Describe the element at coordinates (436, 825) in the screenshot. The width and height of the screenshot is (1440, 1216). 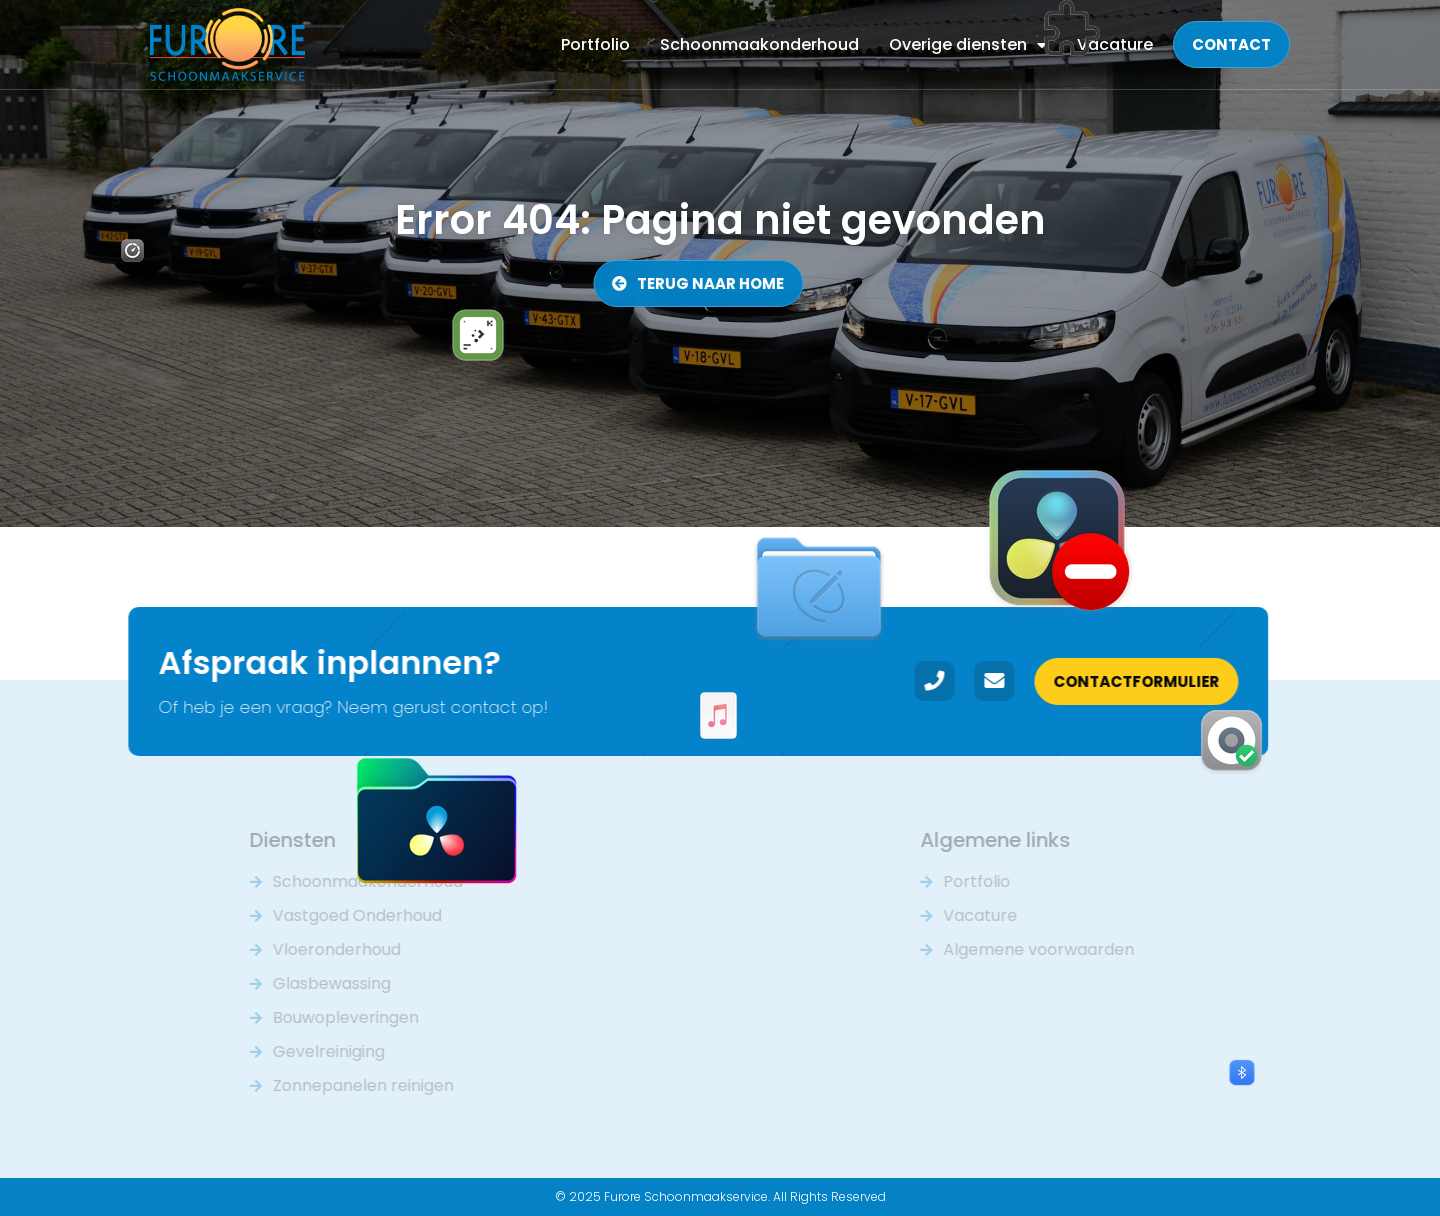
I see `open davinci resolve project files folder` at that location.